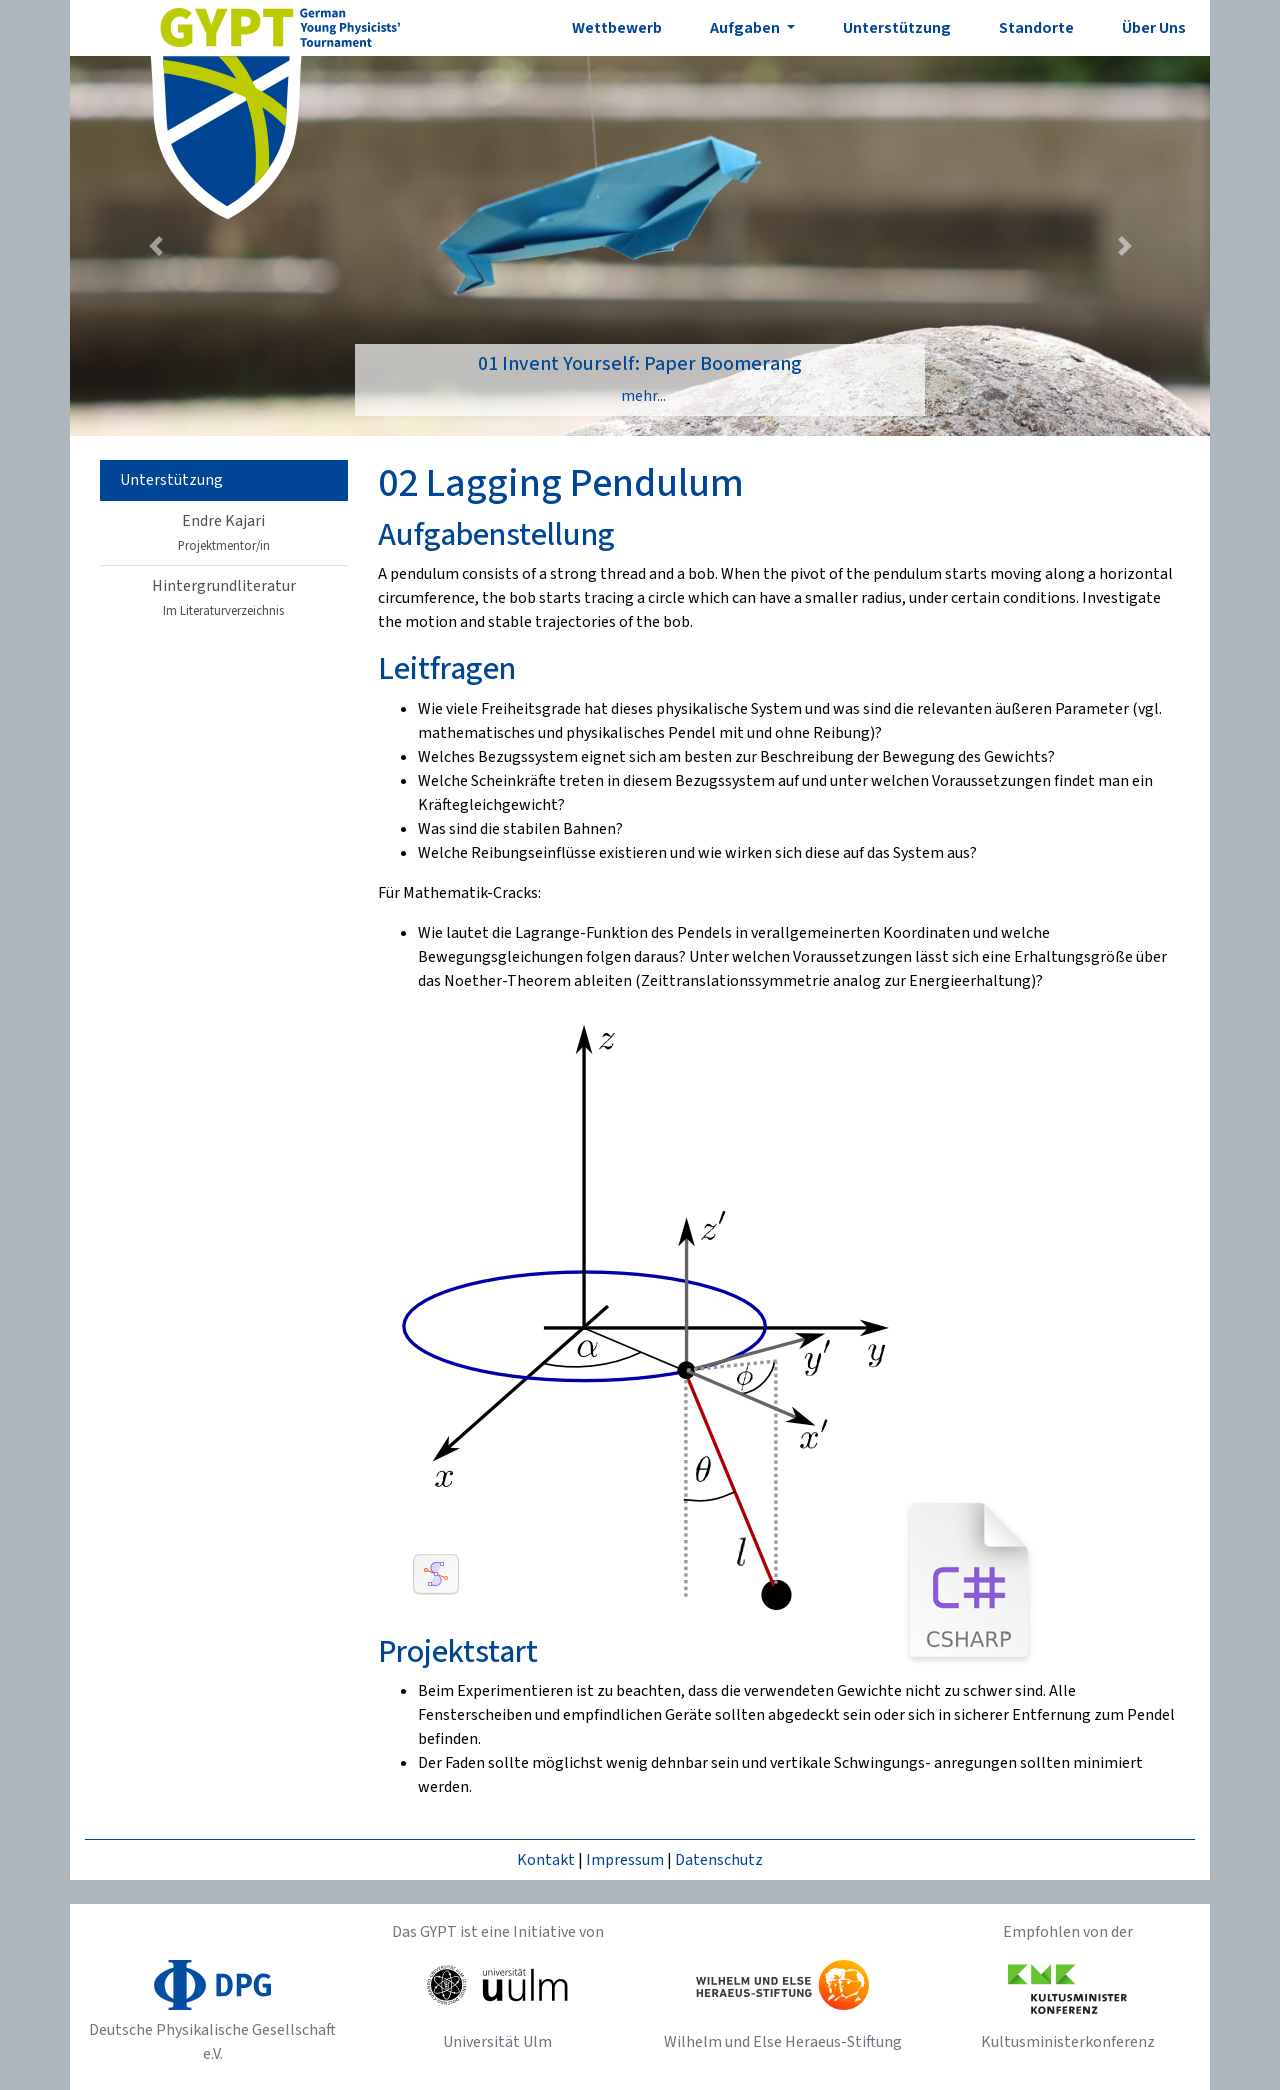 Image resolution: width=1280 pixels, height=2090 pixels. Describe the element at coordinates (436, 1573) in the screenshot. I see `compressed SVG vector image file` at that location.